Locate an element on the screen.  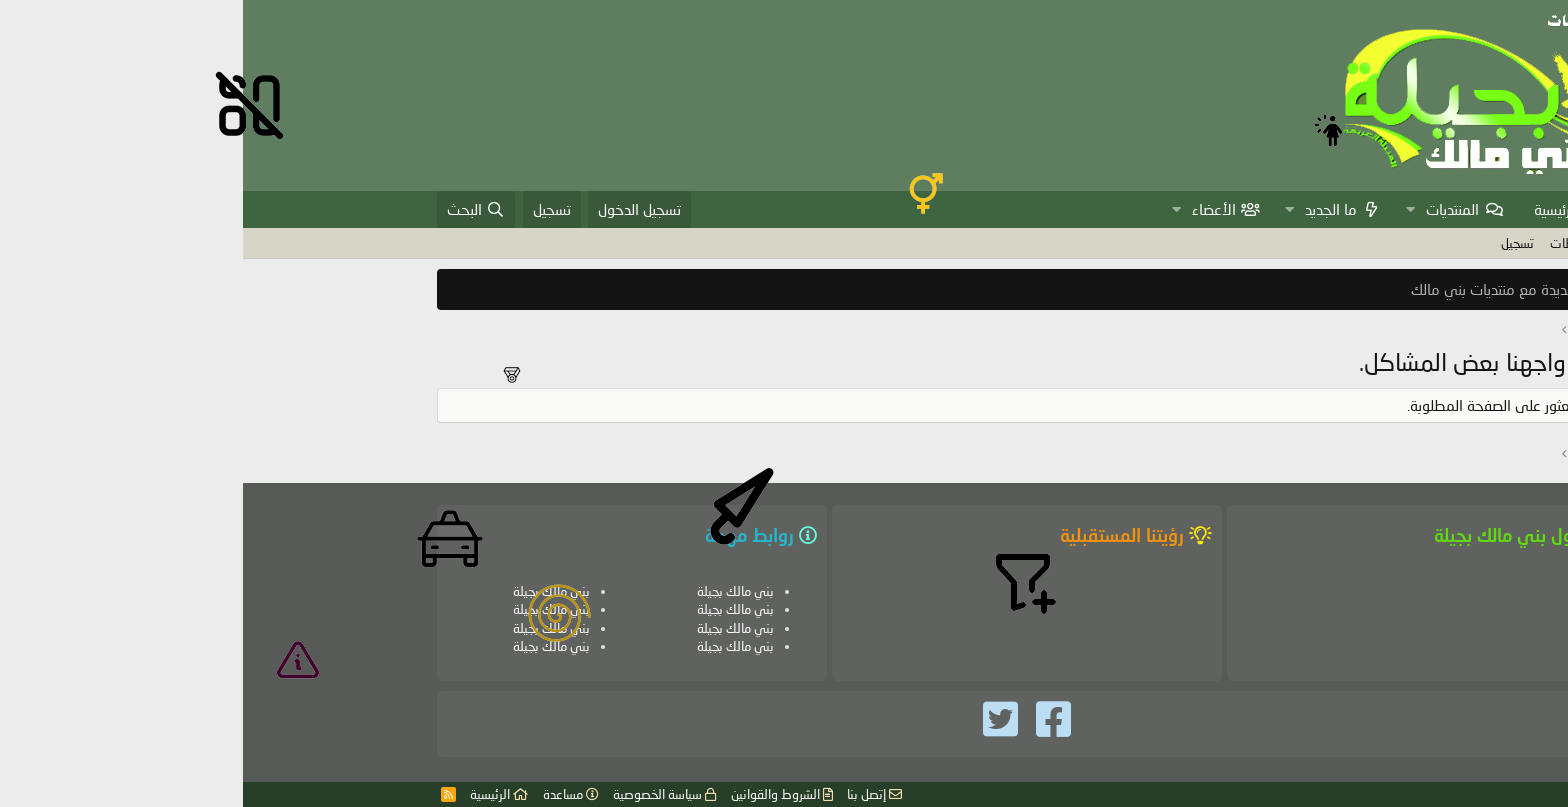
request a taxi or ride service is located at coordinates (450, 543).